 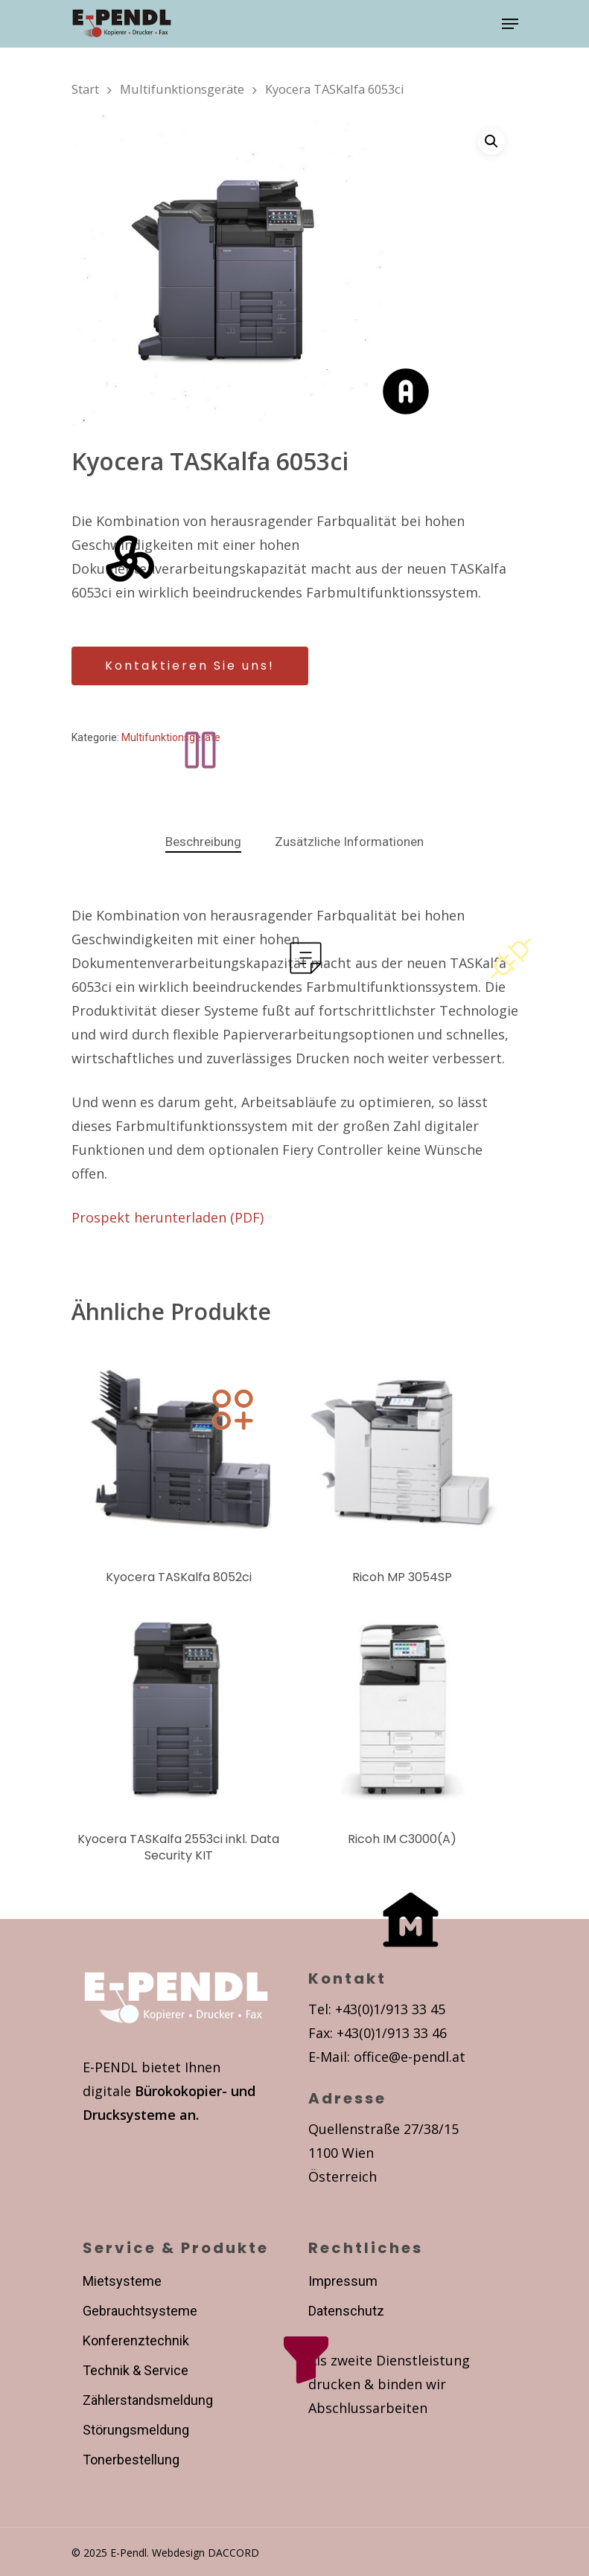 I want to click on control fan or ventilation settings, so click(x=130, y=561).